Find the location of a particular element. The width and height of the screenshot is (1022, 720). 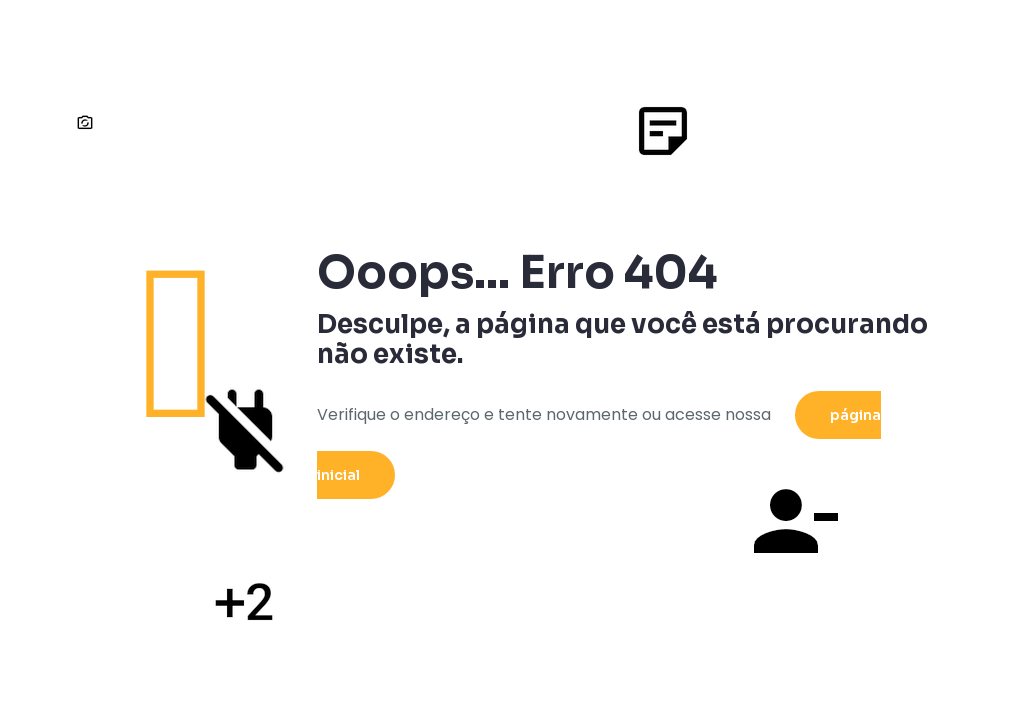

remove a contact or user from your list is located at coordinates (794, 521).